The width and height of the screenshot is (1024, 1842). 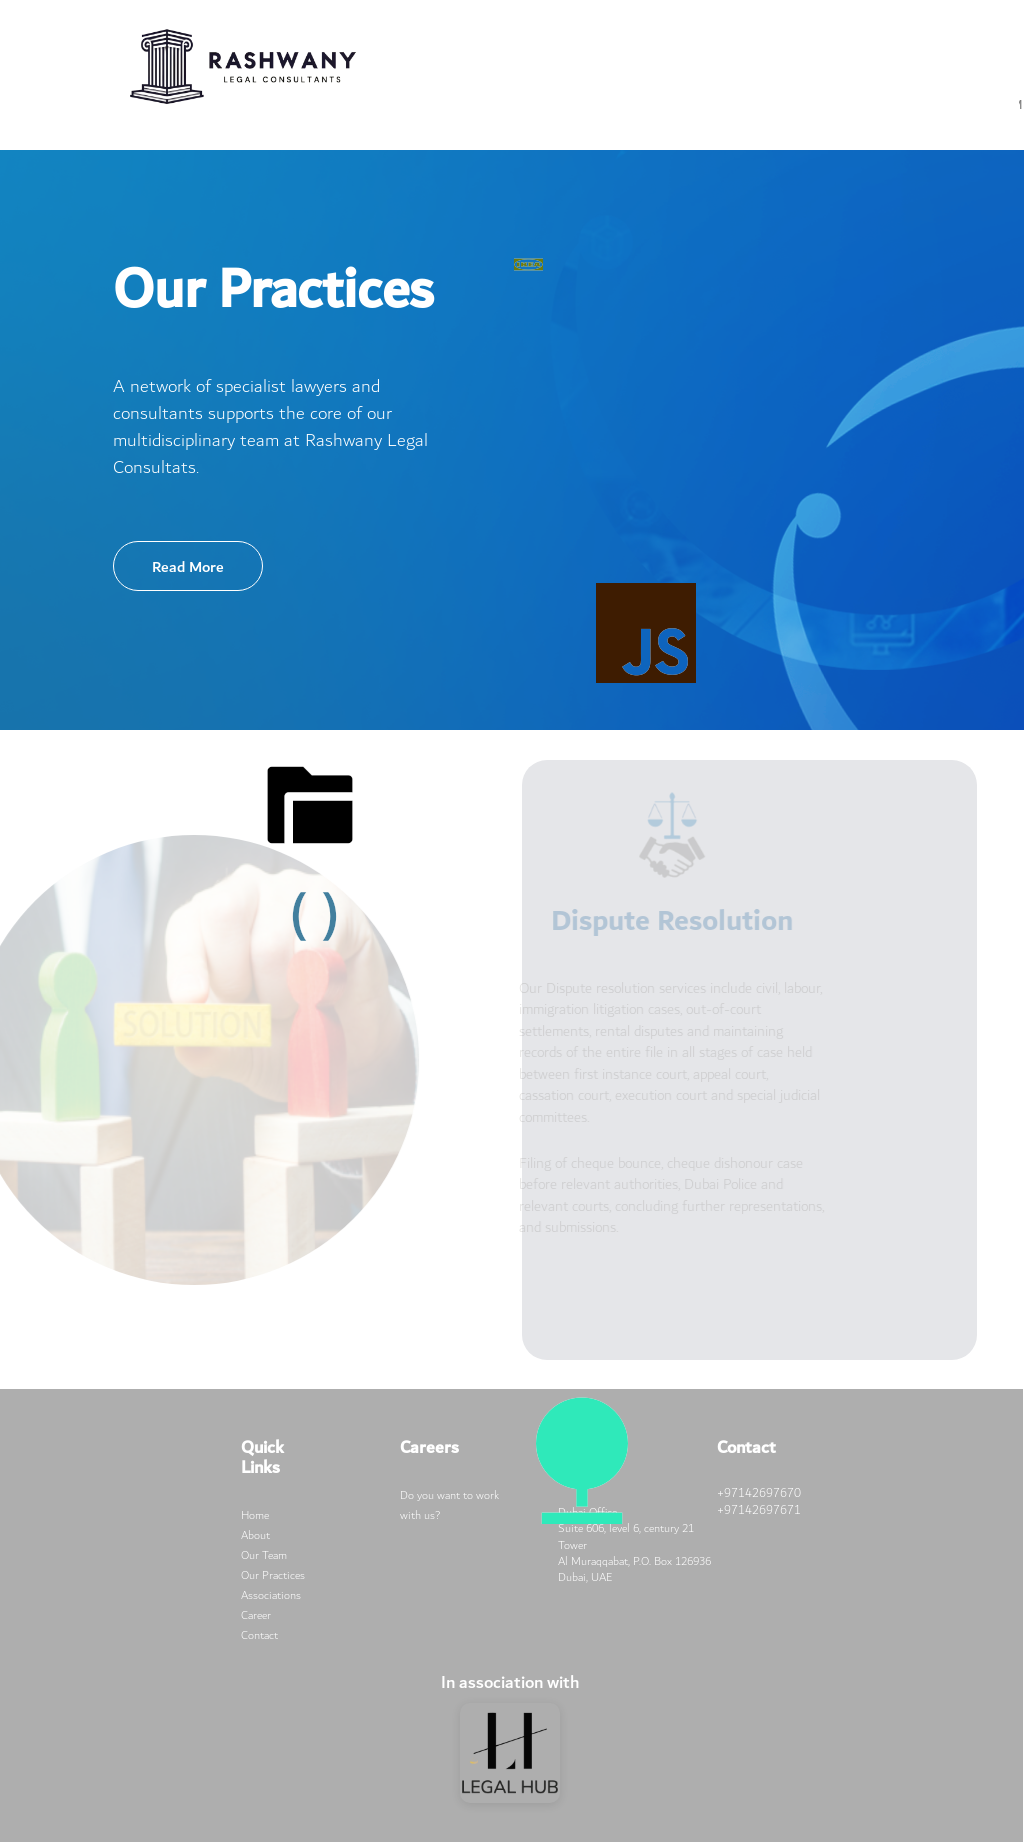 What do you see at coordinates (646, 633) in the screenshot?
I see `JavaScript programming language logo` at bounding box center [646, 633].